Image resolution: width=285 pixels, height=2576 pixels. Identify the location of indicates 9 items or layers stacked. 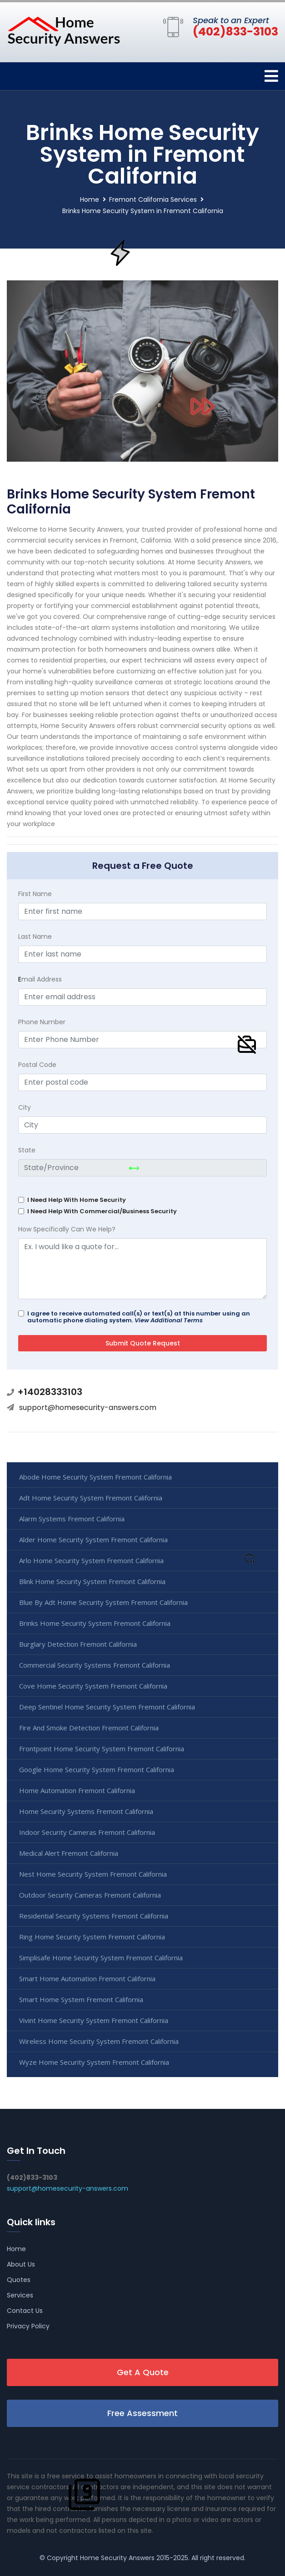
(84, 2494).